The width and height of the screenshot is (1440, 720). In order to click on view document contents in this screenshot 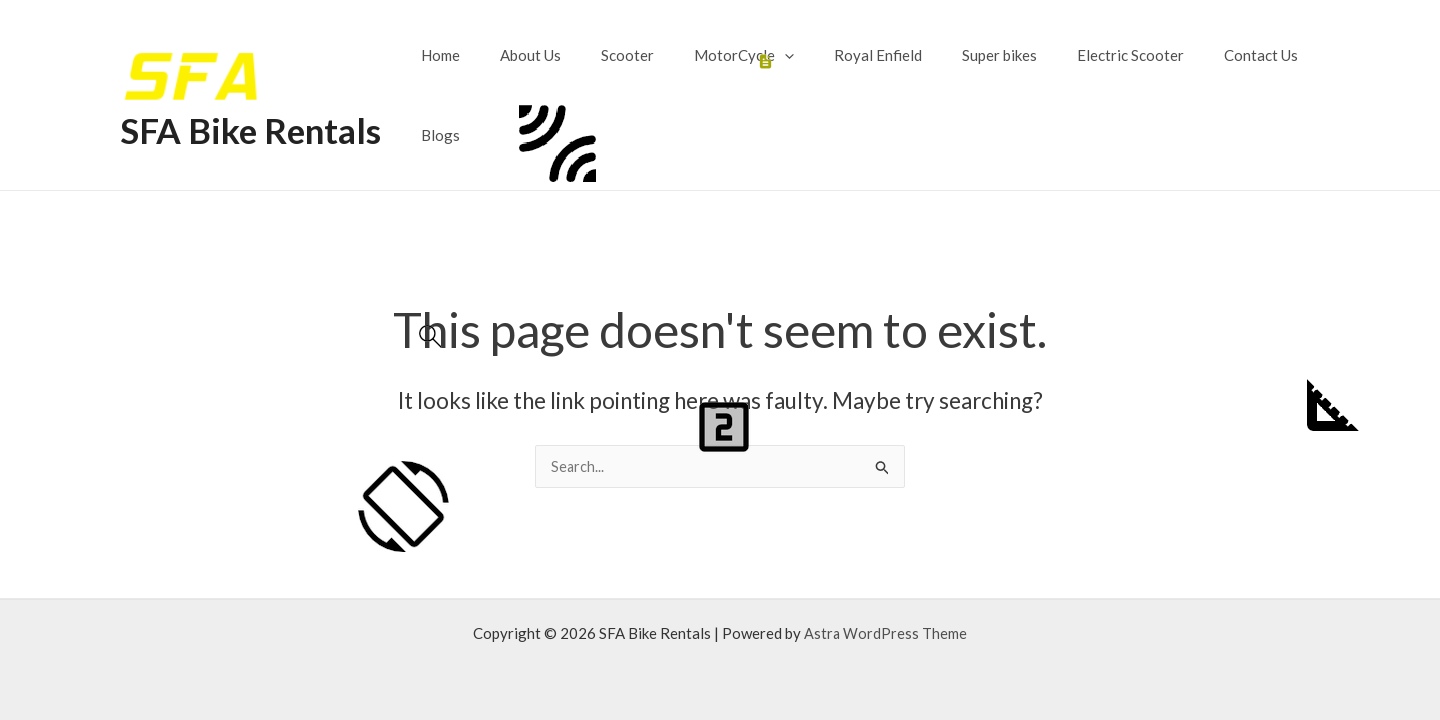, I will do `click(765, 61)`.